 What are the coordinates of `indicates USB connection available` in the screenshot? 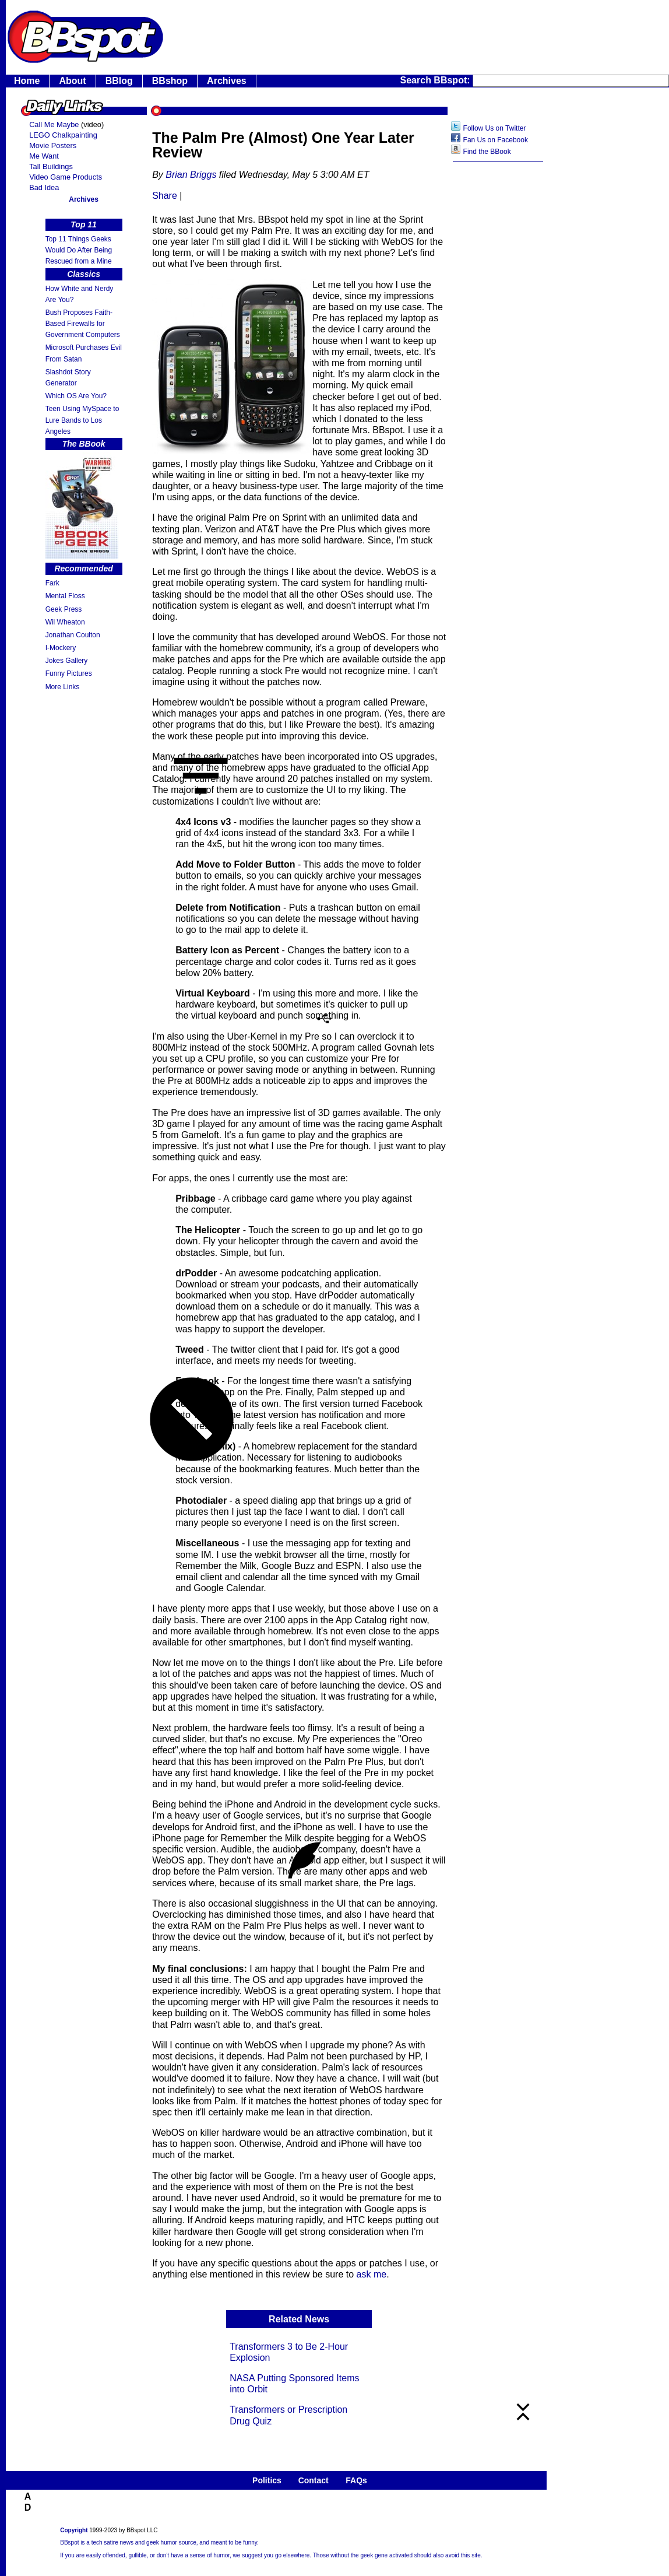 It's located at (325, 1019).